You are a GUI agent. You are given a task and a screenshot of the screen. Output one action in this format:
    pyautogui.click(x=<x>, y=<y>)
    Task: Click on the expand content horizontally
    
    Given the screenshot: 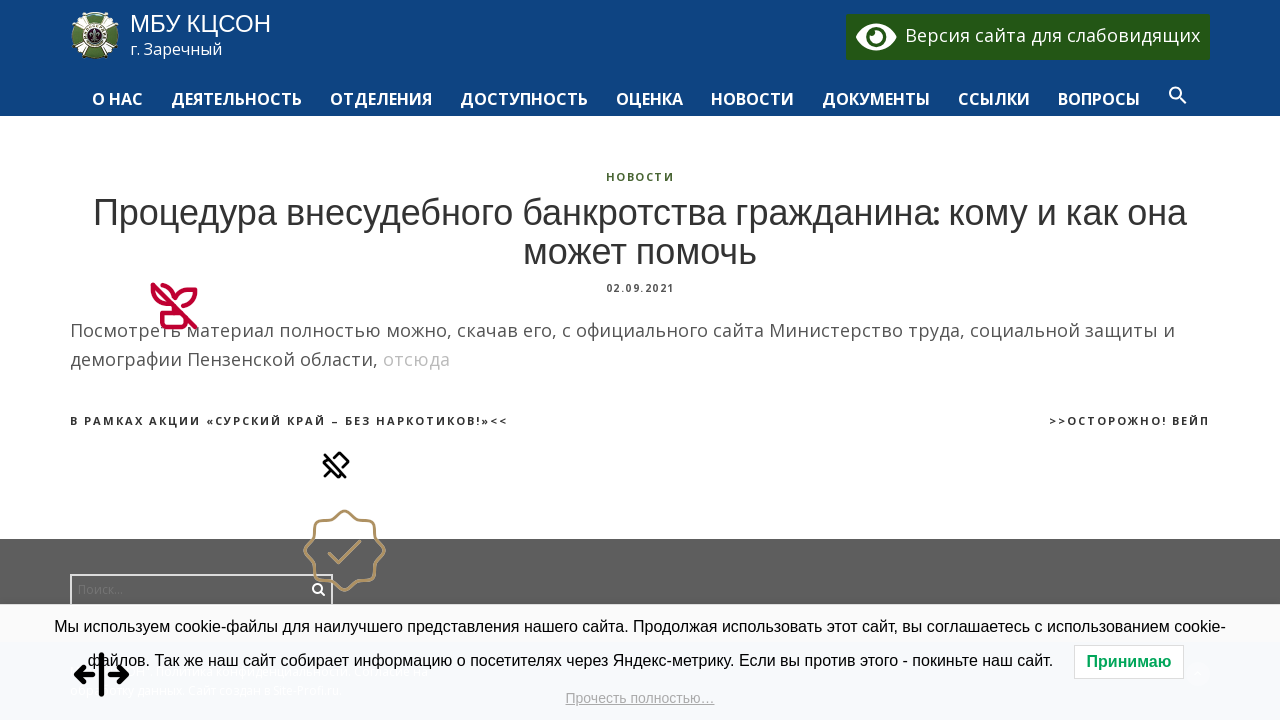 What is the action you would take?
    pyautogui.click(x=101, y=674)
    